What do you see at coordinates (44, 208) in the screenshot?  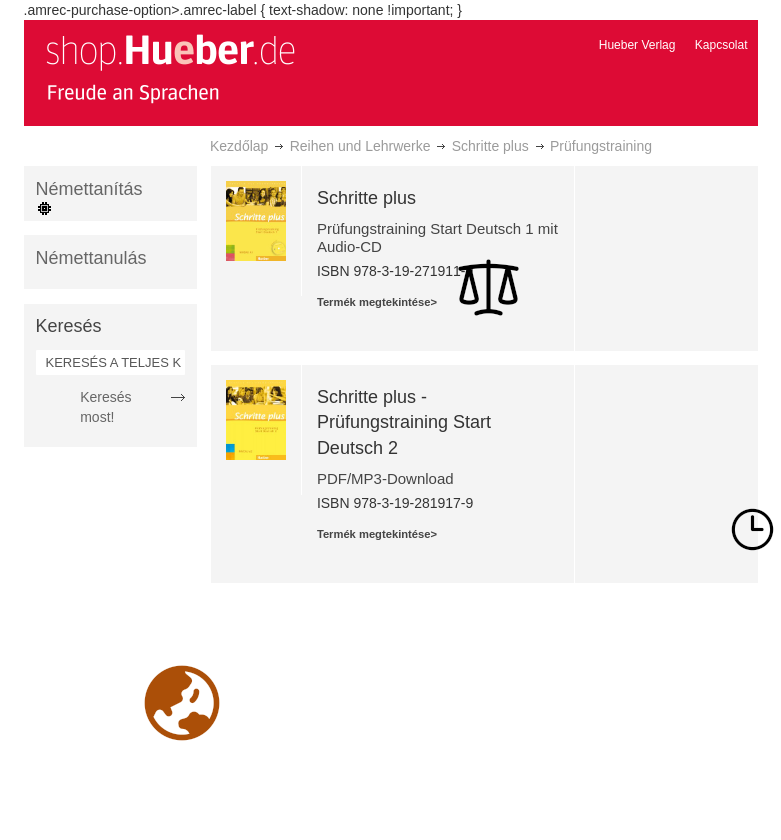 I see `view device memory or RAM usage` at bounding box center [44, 208].